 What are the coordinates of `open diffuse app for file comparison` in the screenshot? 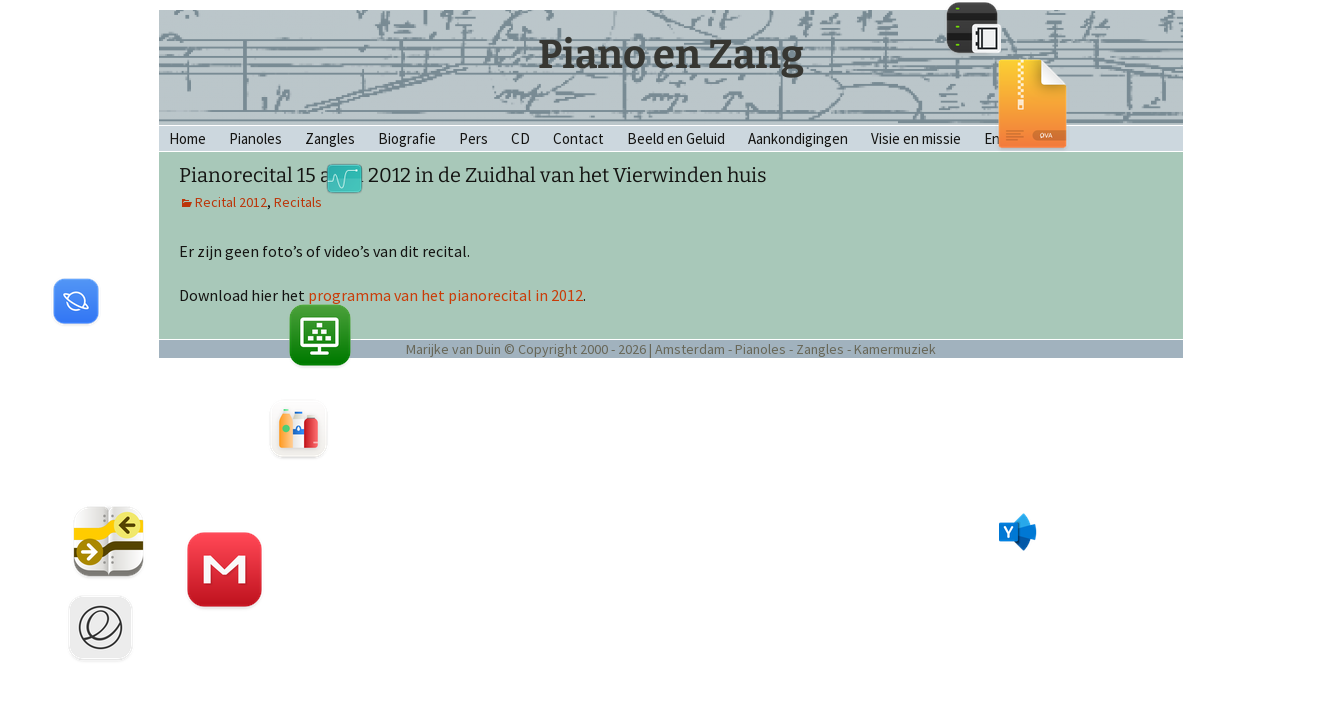 It's located at (108, 541).